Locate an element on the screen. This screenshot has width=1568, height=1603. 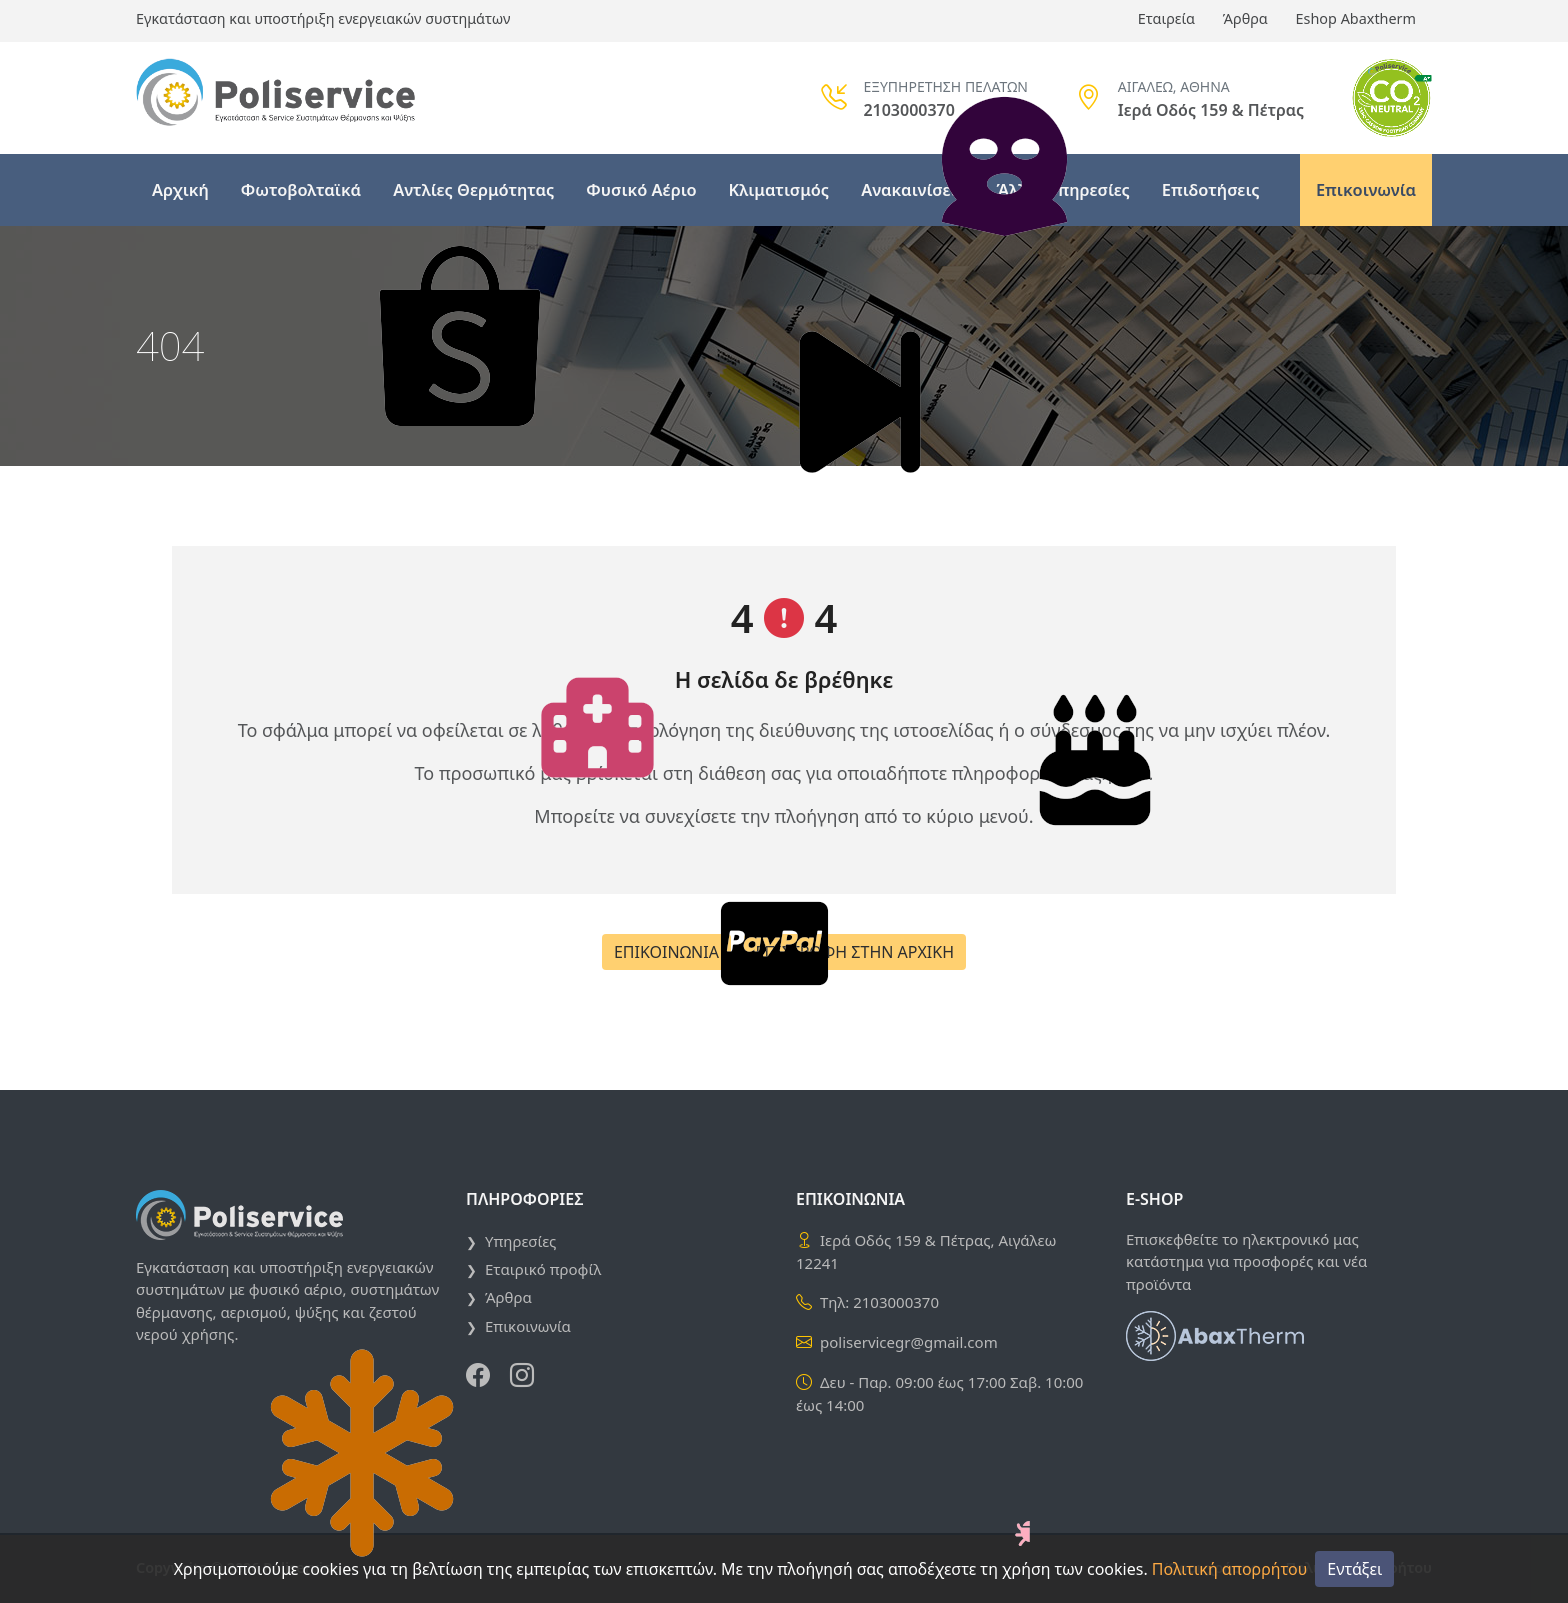
pay with PayPal is located at coordinates (774, 943).